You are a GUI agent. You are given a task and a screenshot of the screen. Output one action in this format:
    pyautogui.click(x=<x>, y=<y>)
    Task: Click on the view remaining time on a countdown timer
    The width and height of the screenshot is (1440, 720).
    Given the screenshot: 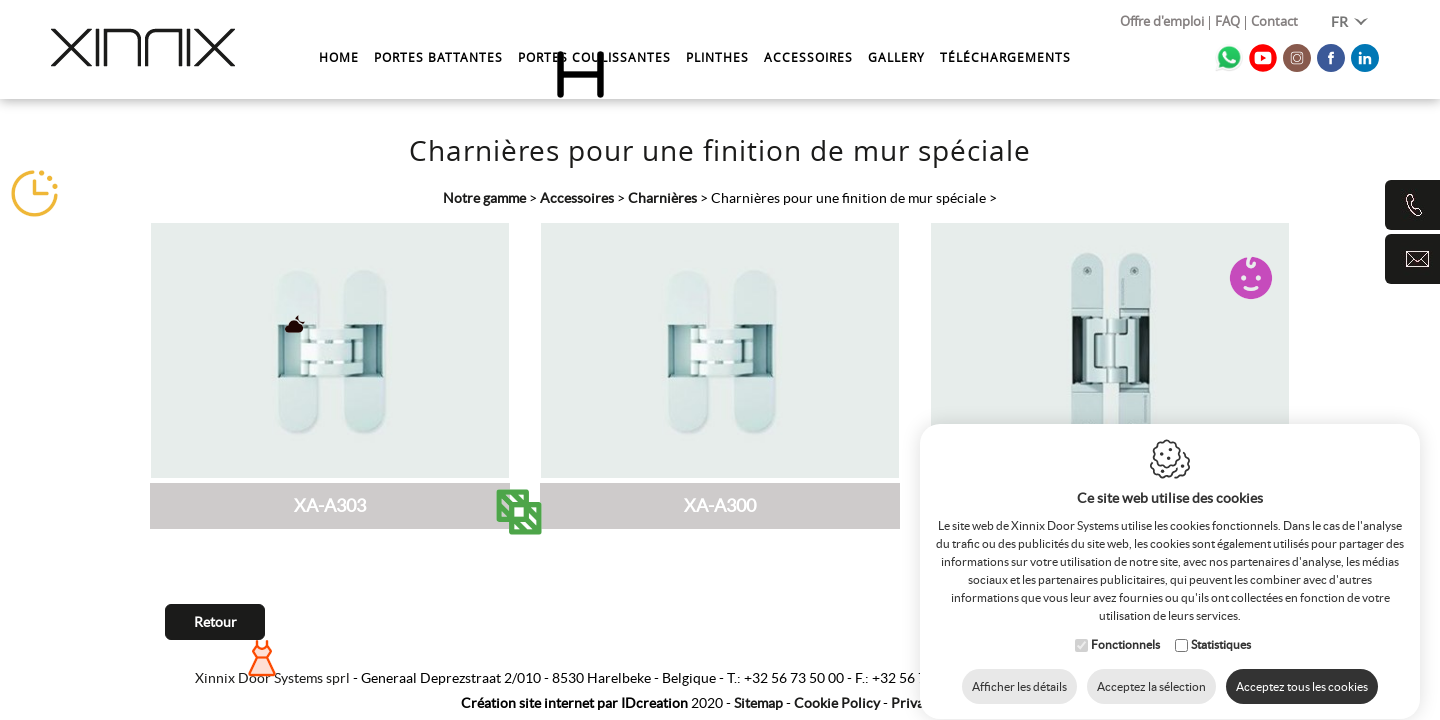 What is the action you would take?
    pyautogui.click(x=34, y=193)
    